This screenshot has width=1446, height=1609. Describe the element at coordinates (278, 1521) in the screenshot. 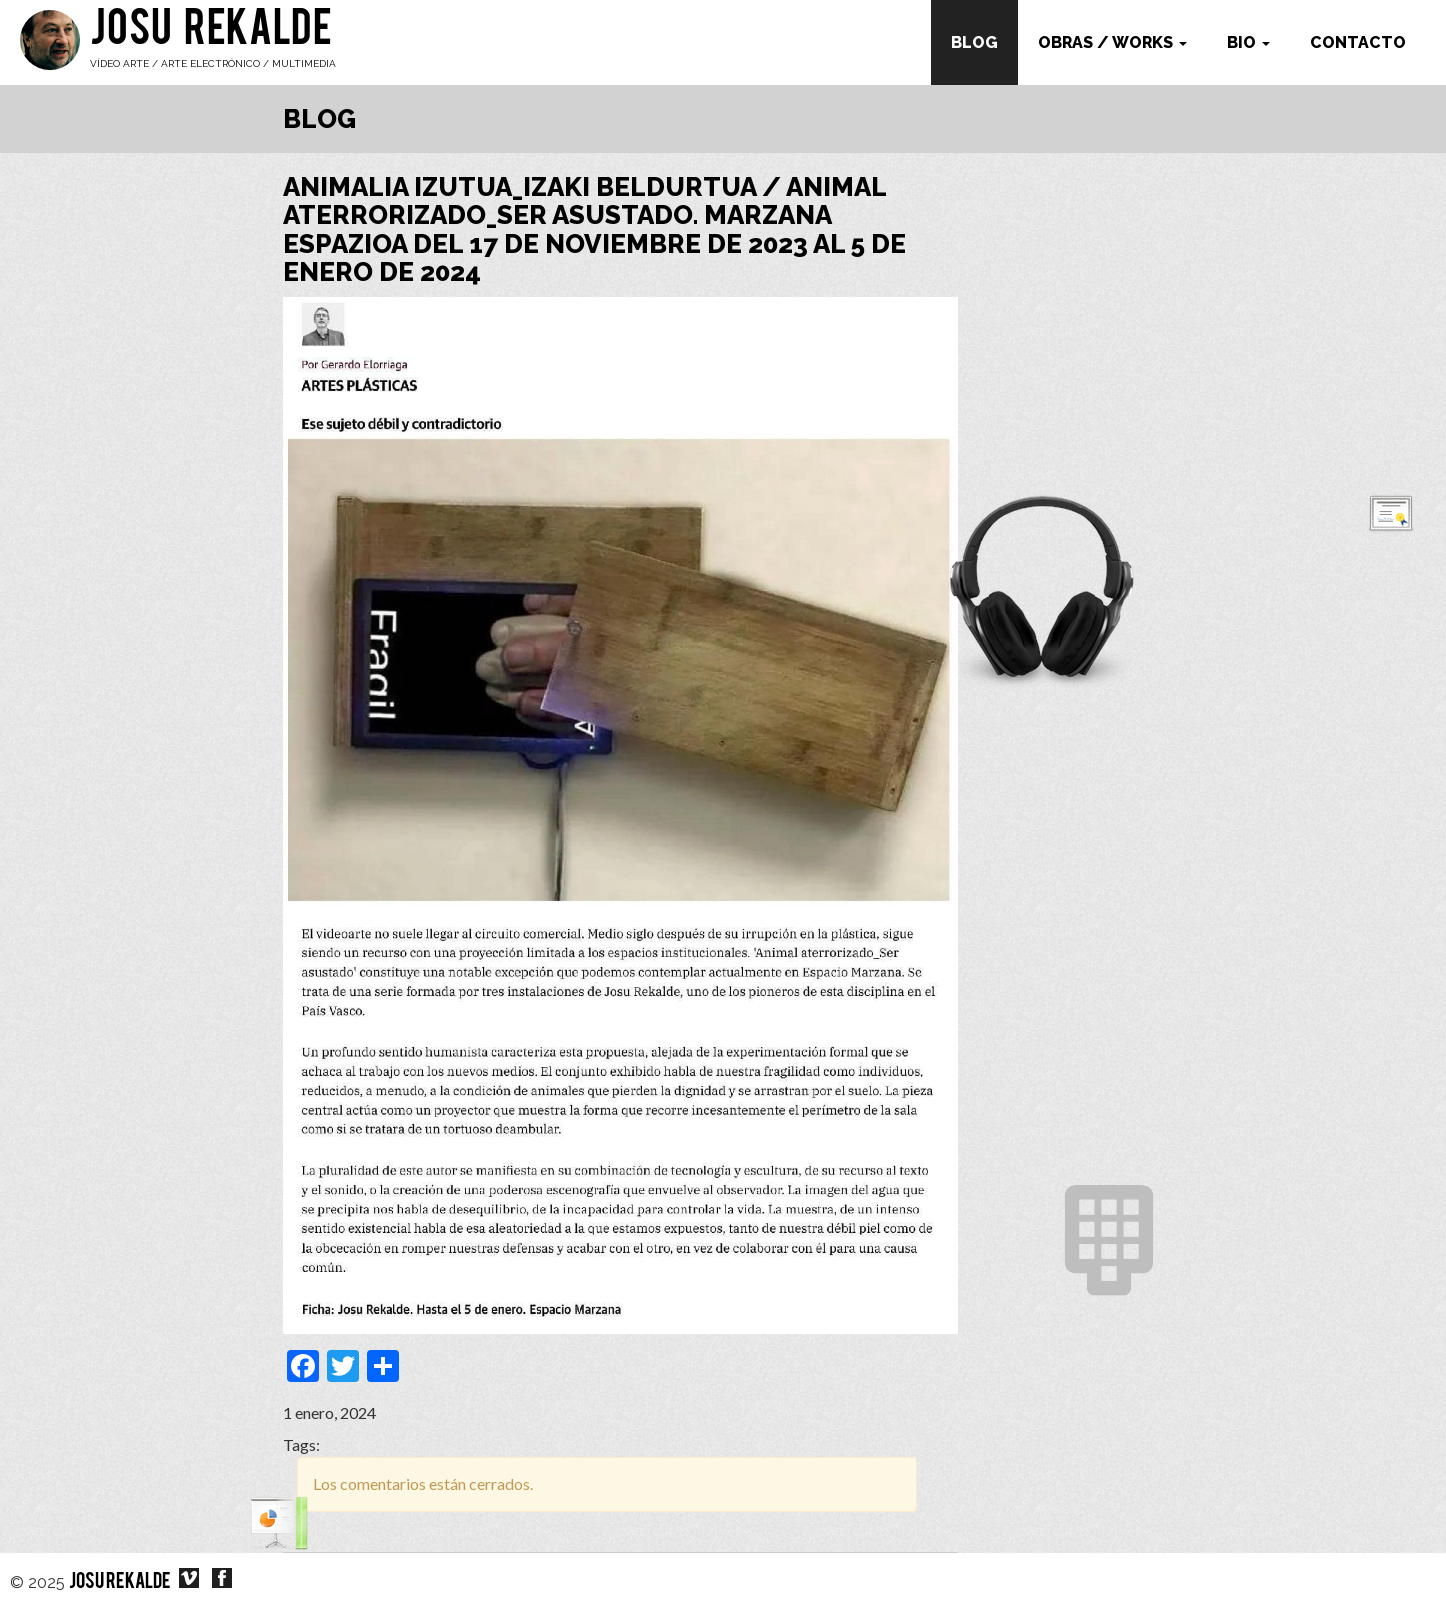

I see `presentation template file type` at that location.